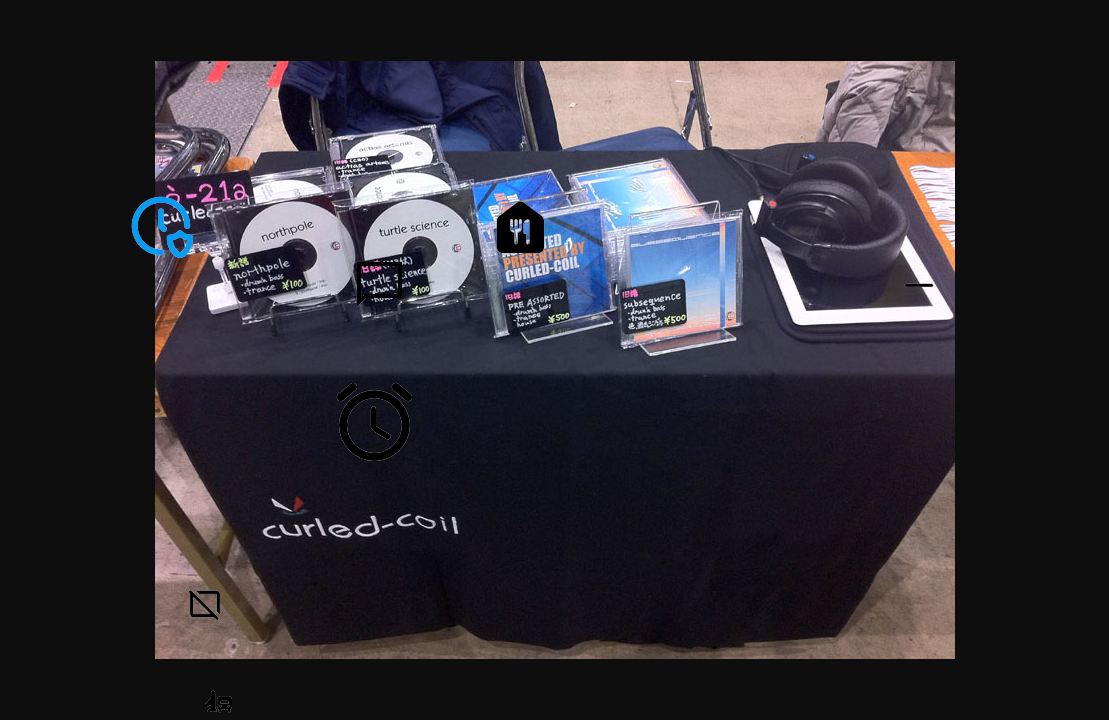 The image size is (1109, 720). Describe the element at coordinates (919, 298) in the screenshot. I see `maximize a window or panel` at that location.